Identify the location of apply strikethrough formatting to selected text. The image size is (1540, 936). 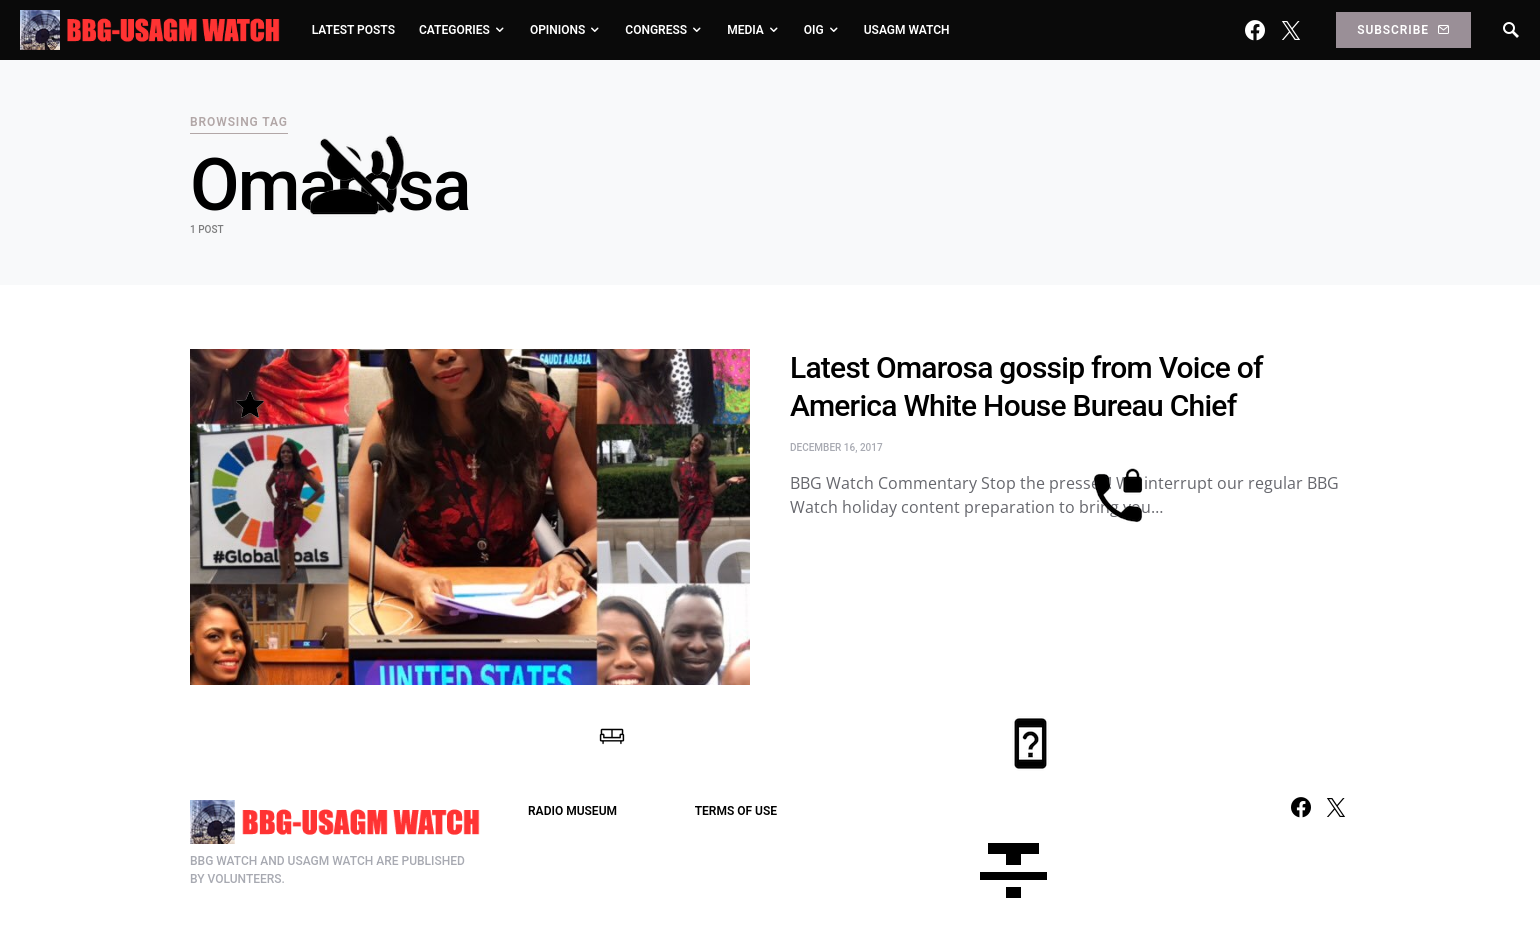
(1013, 872).